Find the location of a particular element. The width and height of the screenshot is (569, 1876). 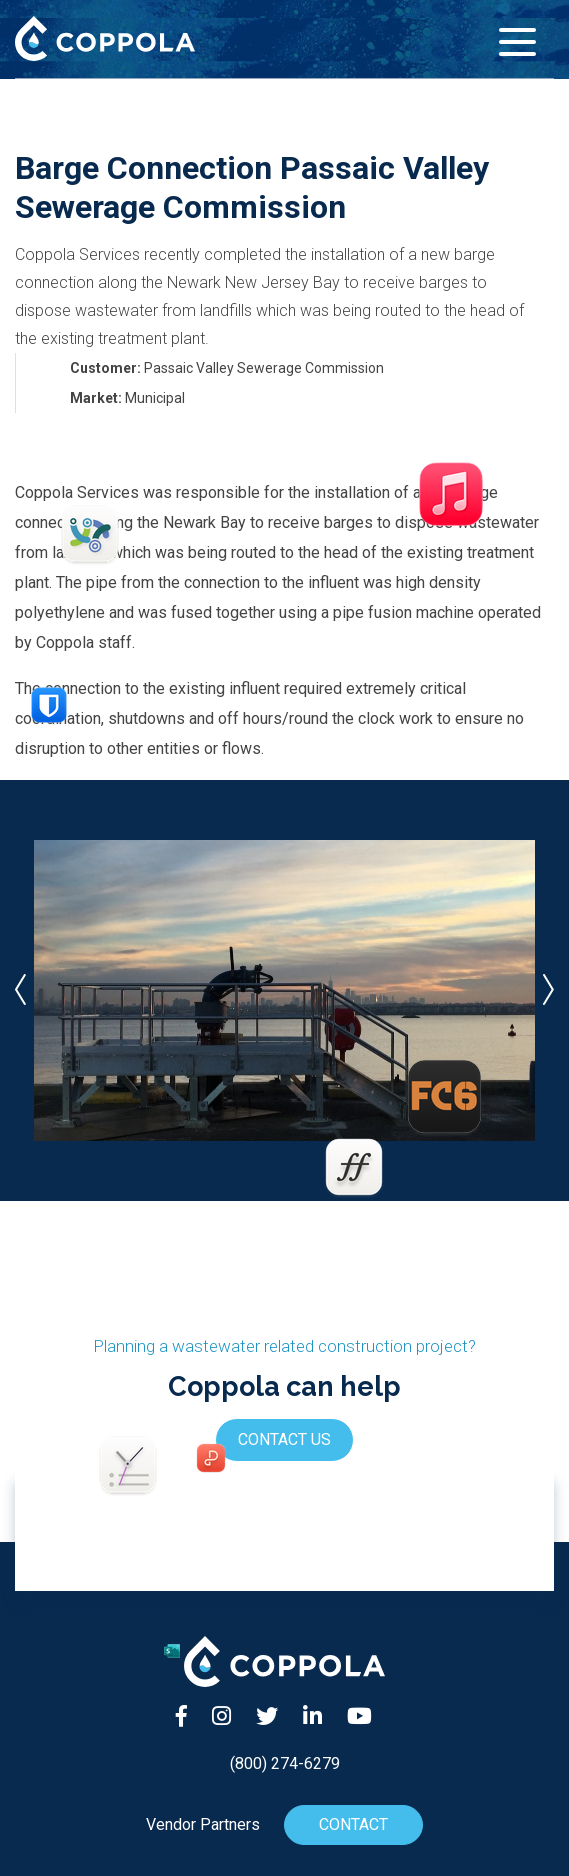

open bitwarden password manager is located at coordinates (49, 705).